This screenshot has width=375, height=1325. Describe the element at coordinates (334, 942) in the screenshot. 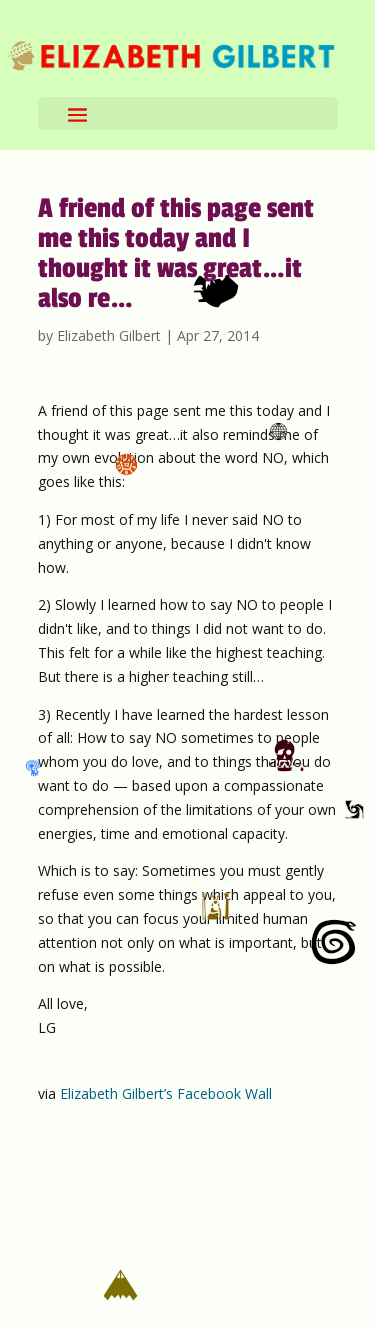

I see `represents a snake or reptile-themed game element` at that location.